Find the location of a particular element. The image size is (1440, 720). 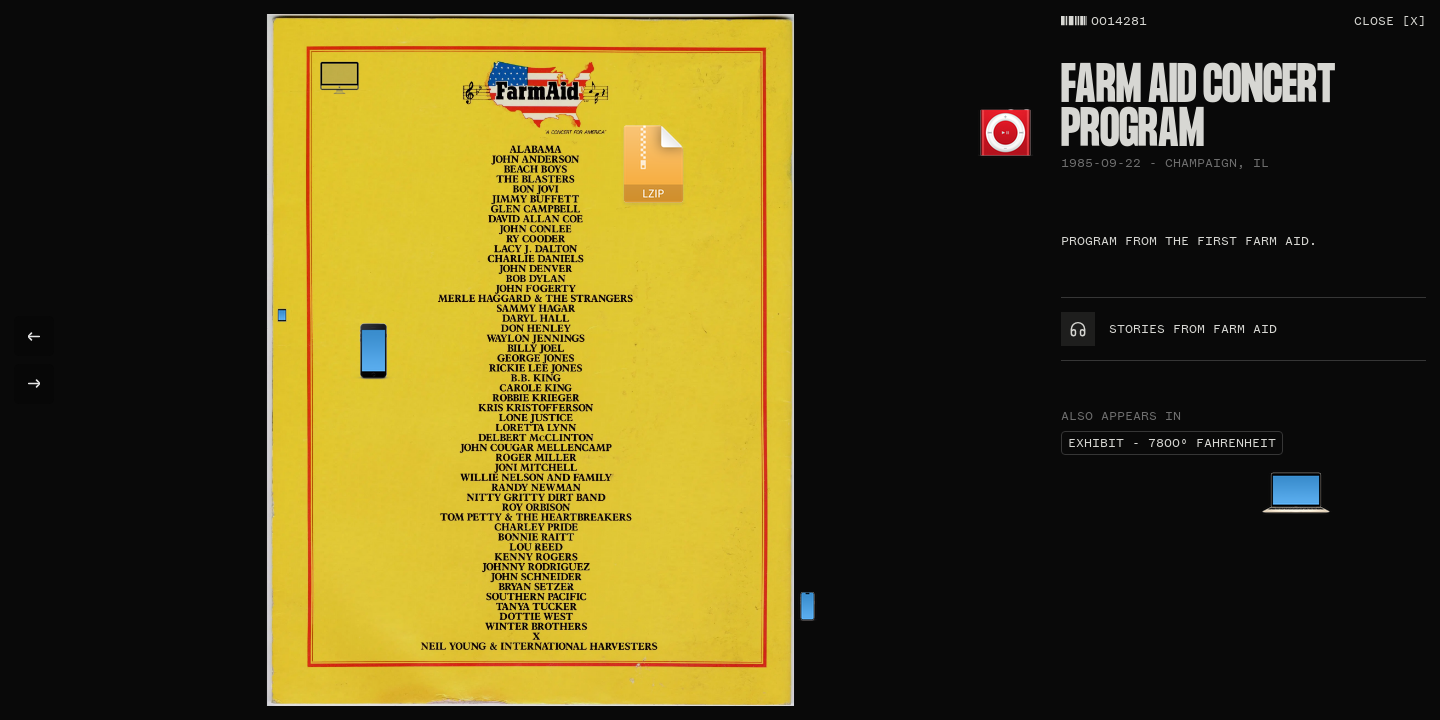

indicates a connected iPhone device is located at coordinates (373, 351).